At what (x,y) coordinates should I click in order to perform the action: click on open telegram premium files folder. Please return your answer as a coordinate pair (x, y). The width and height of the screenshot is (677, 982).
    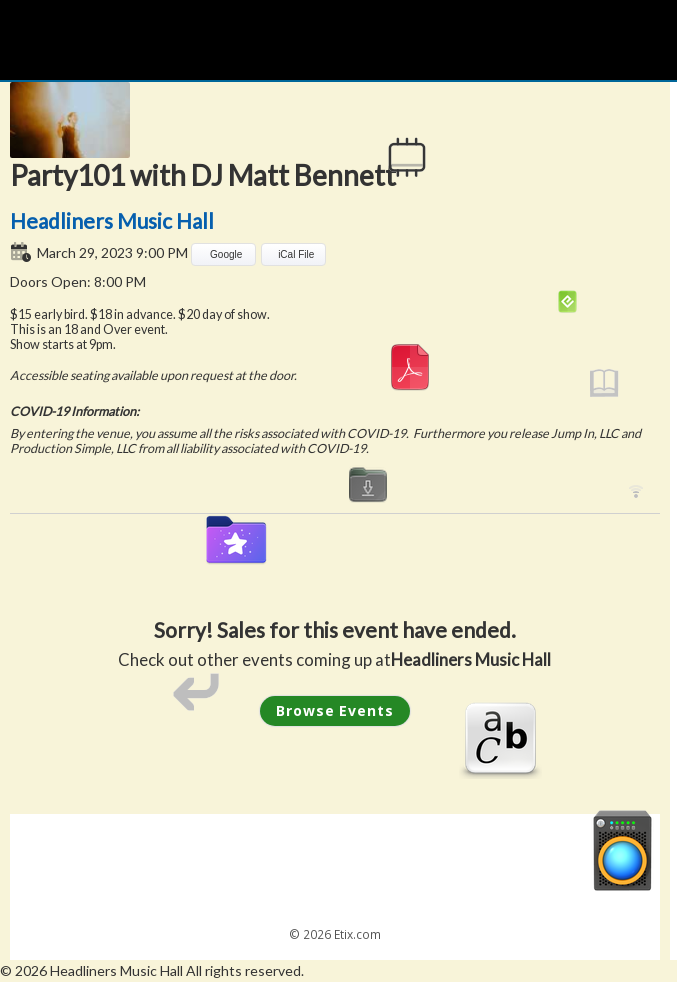
    Looking at the image, I should click on (236, 541).